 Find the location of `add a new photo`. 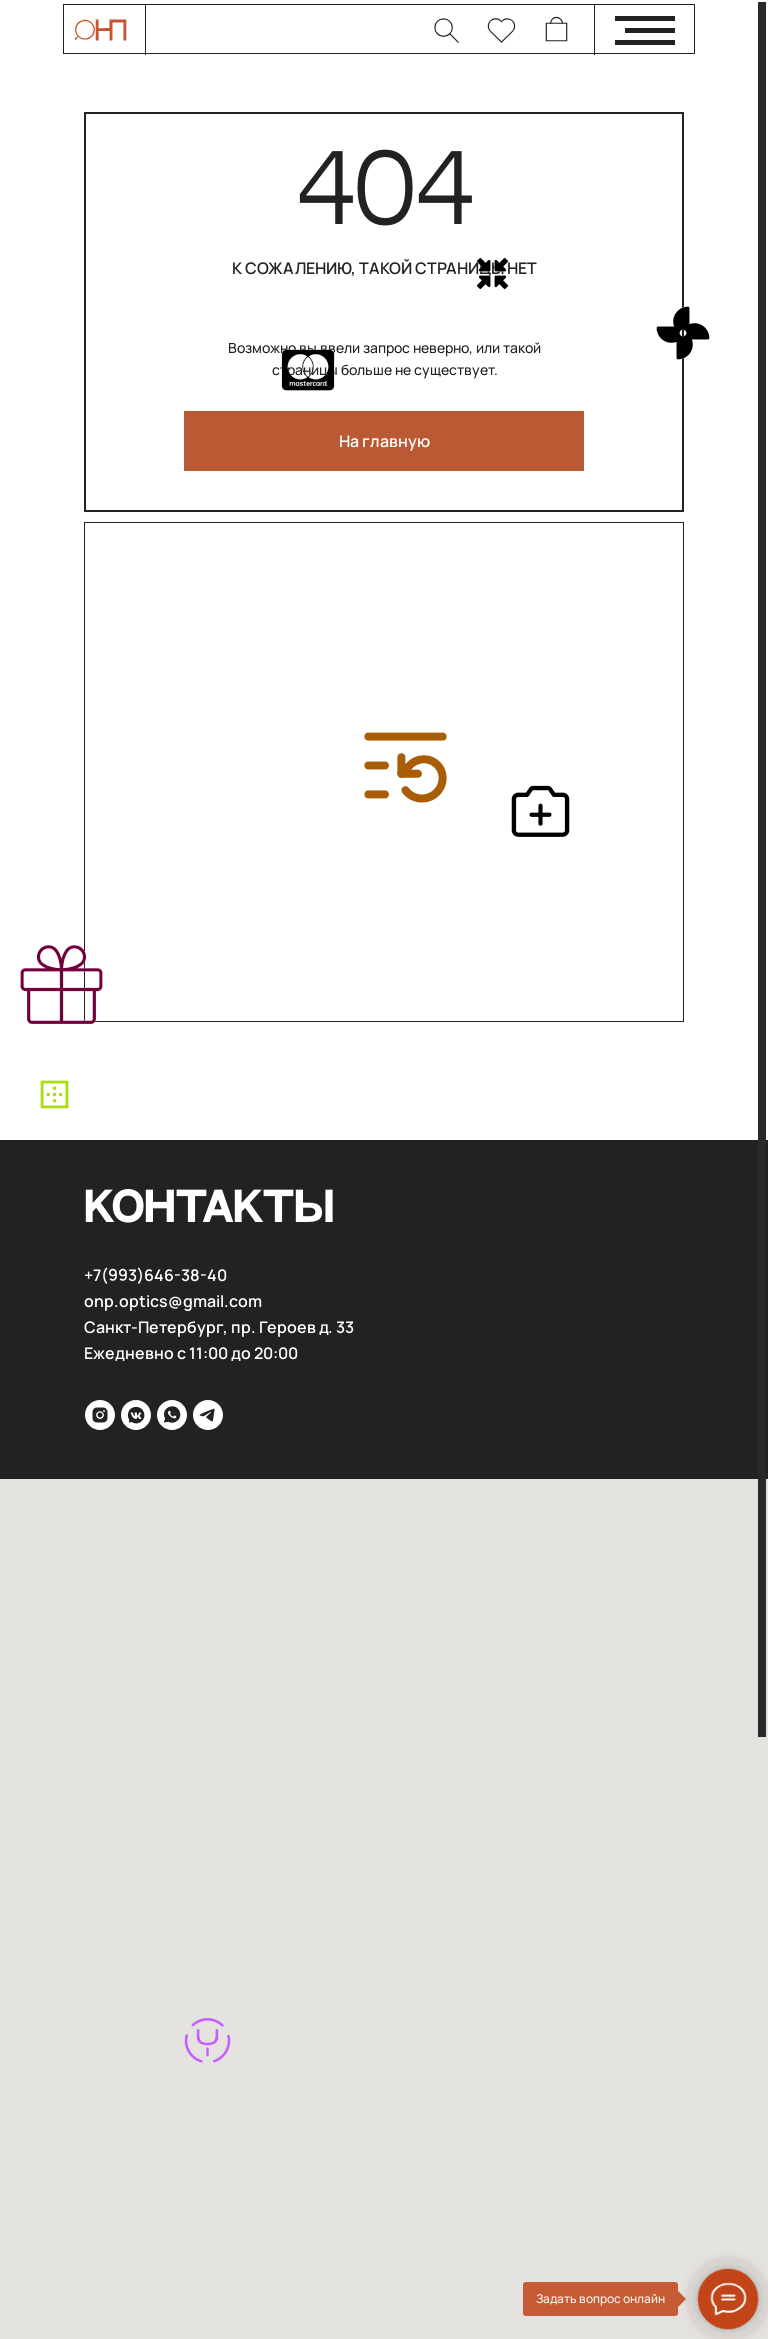

add a new photo is located at coordinates (540, 812).